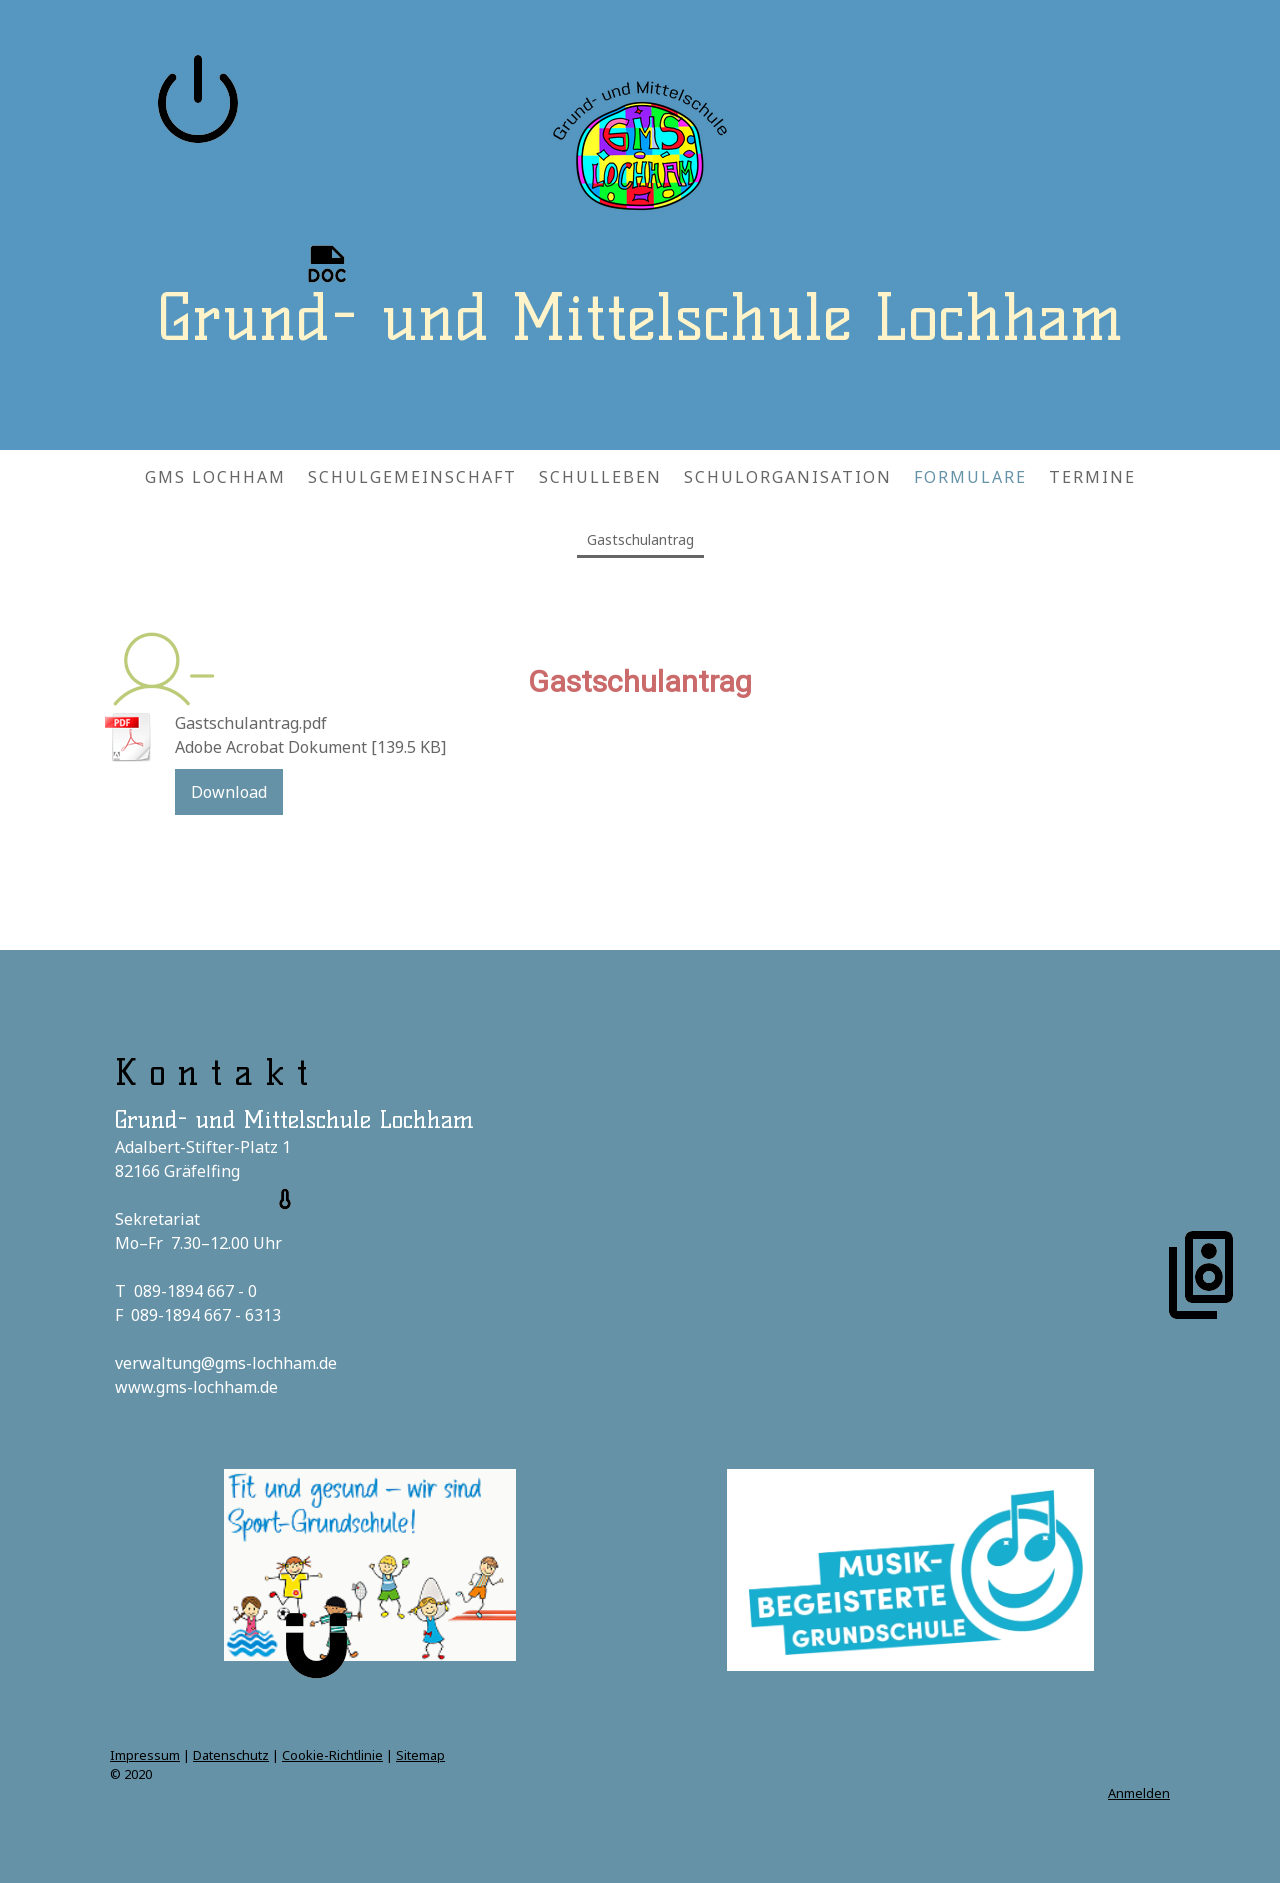  Describe the element at coordinates (316, 1643) in the screenshot. I see `attract or pull related items together` at that location.